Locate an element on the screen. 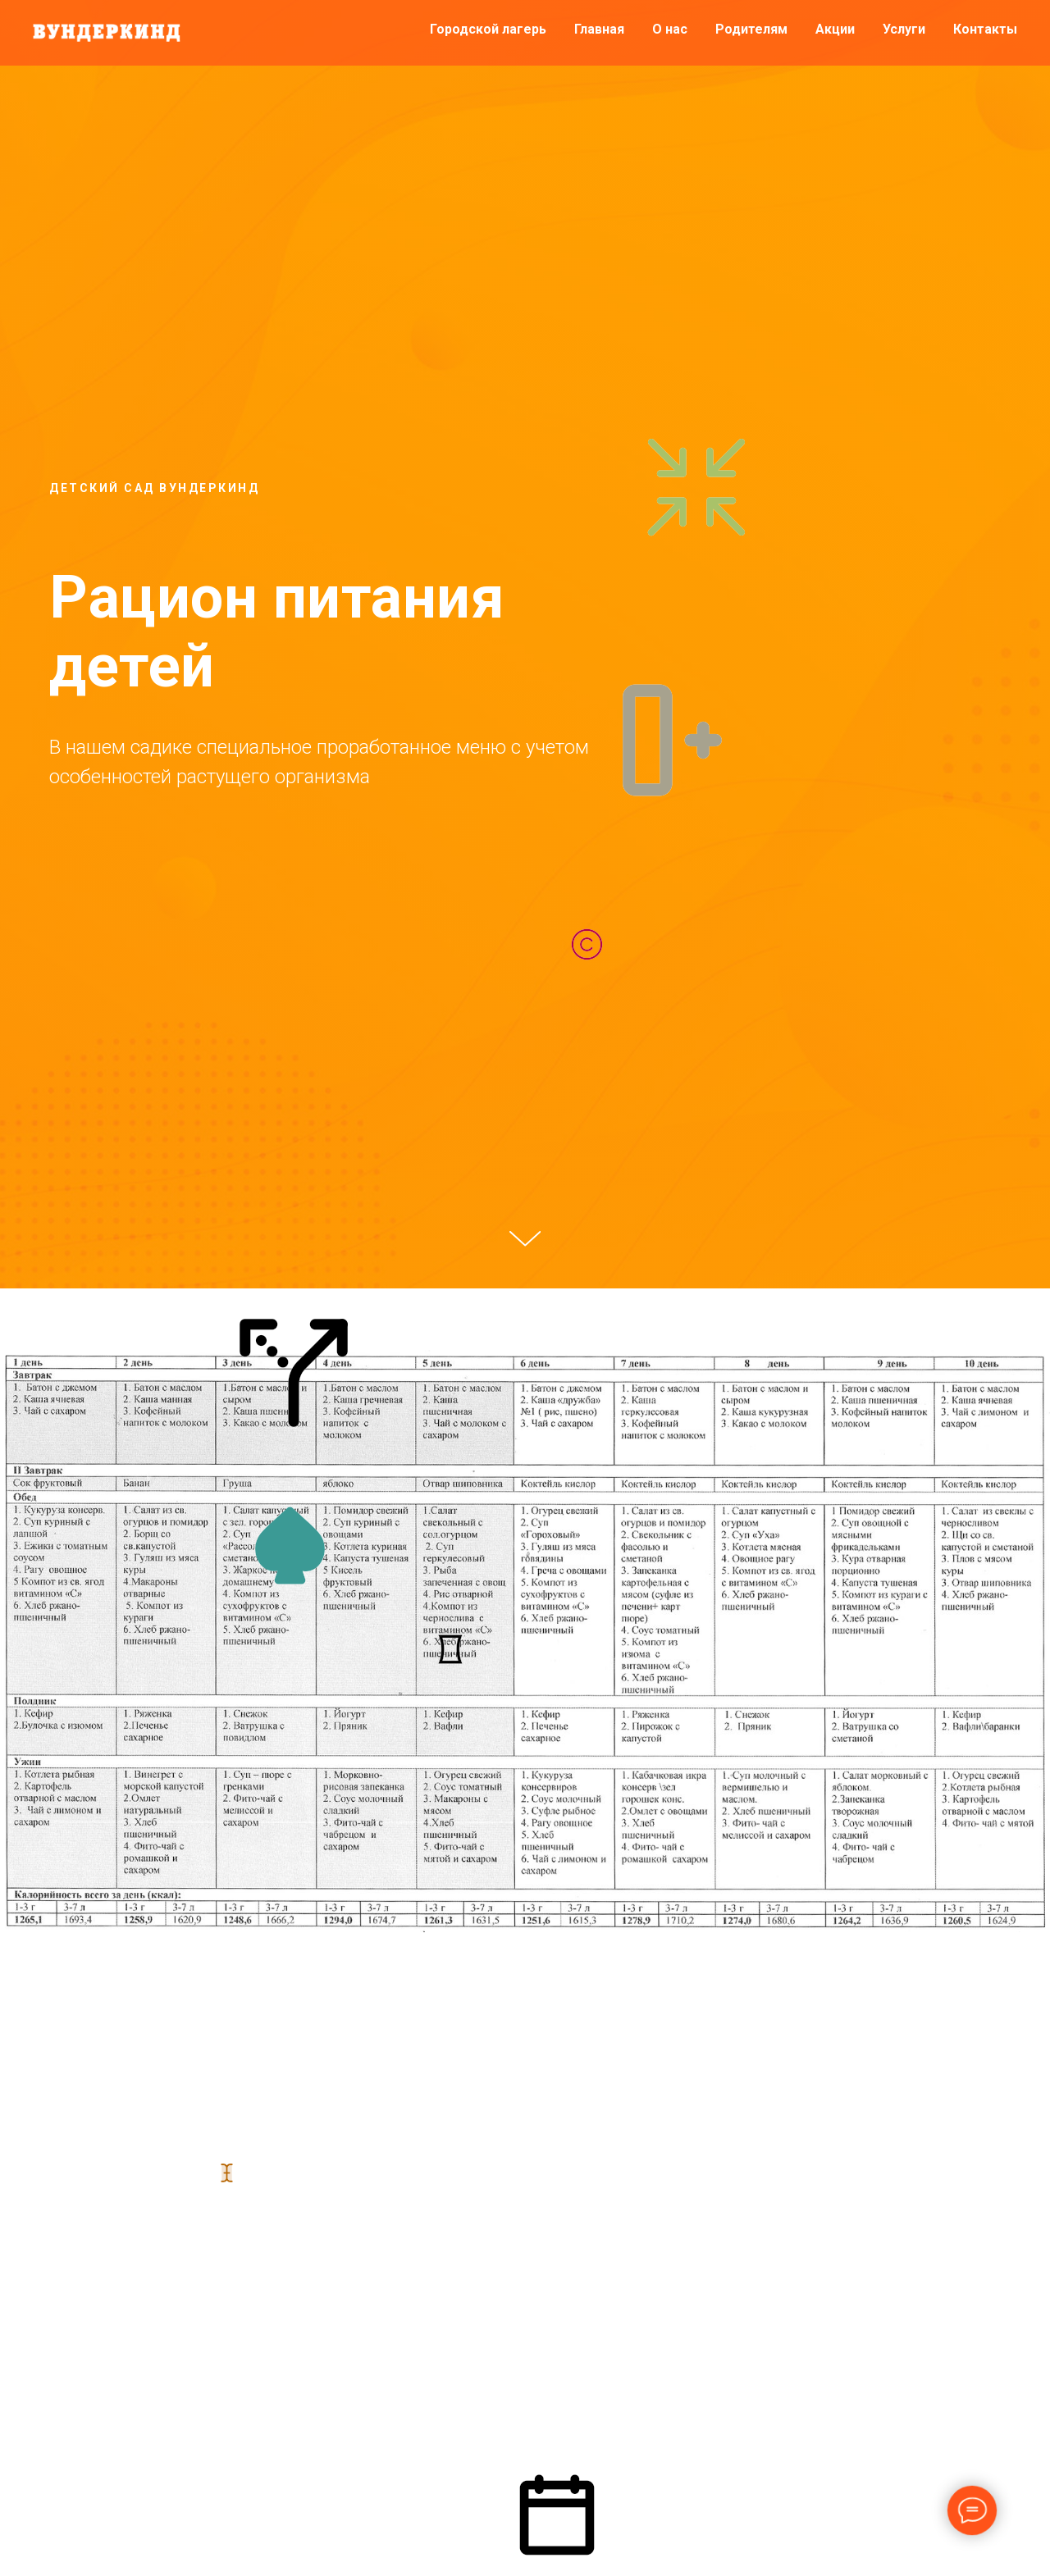 The height and width of the screenshot is (2576, 1050). exit fullscreen mode is located at coordinates (696, 487).